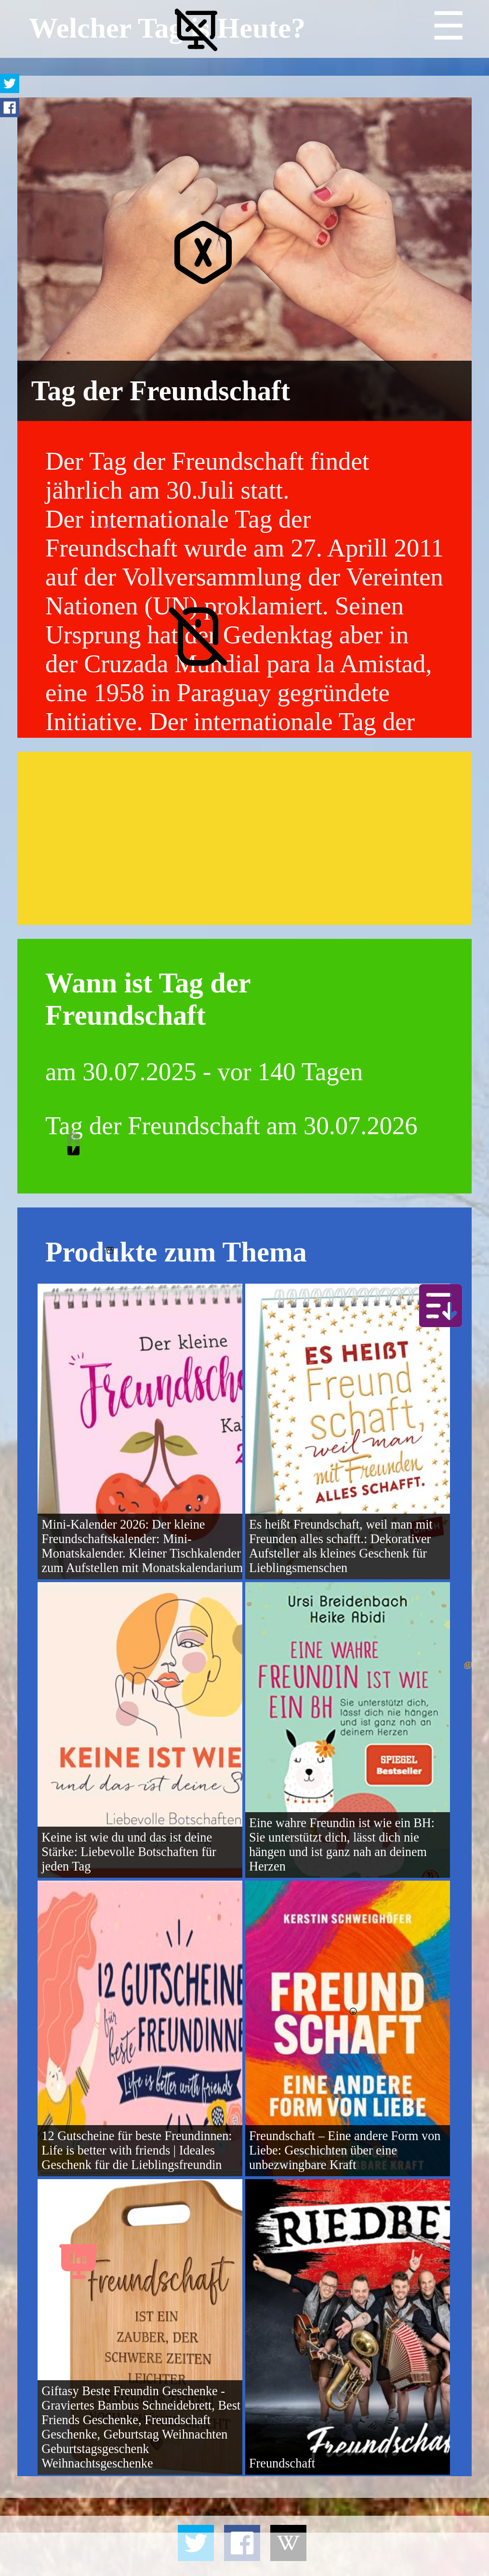 This screenshot has height=2576, width=489. I want to click on view item 4 in a collection or series, so click(468, 1665).